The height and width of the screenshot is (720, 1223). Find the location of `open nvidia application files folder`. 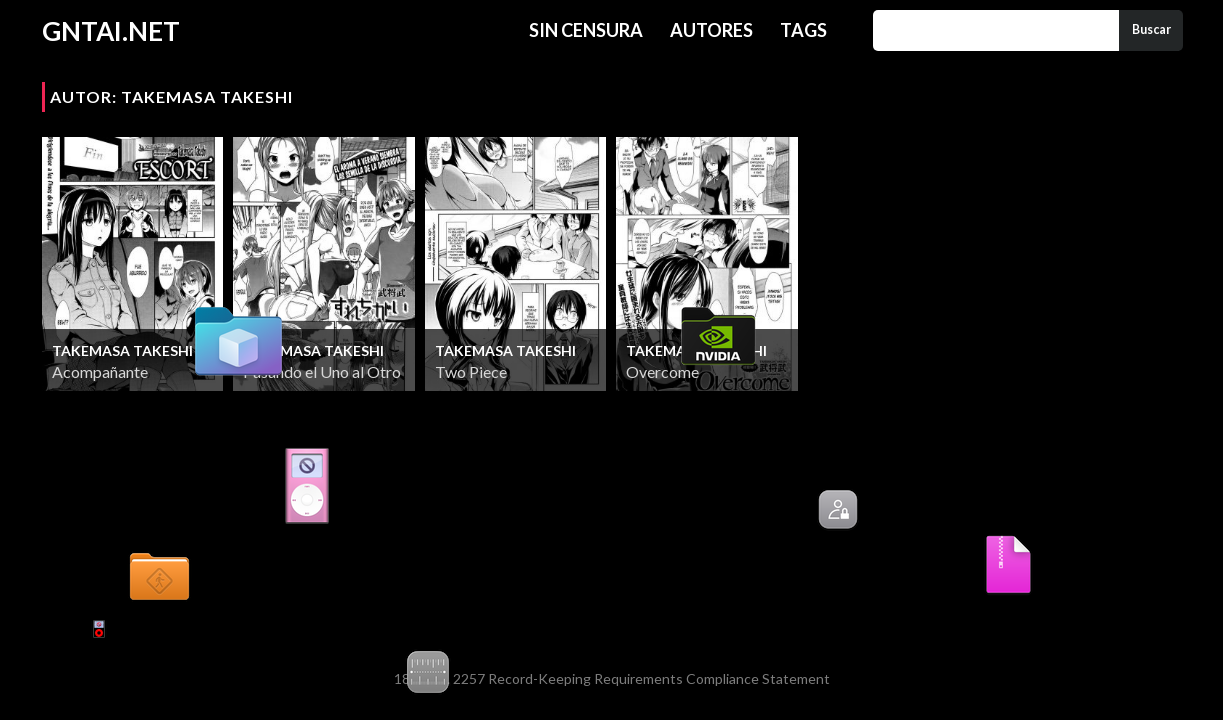

open nvidia application files folder is located at coordinates (718, 338).